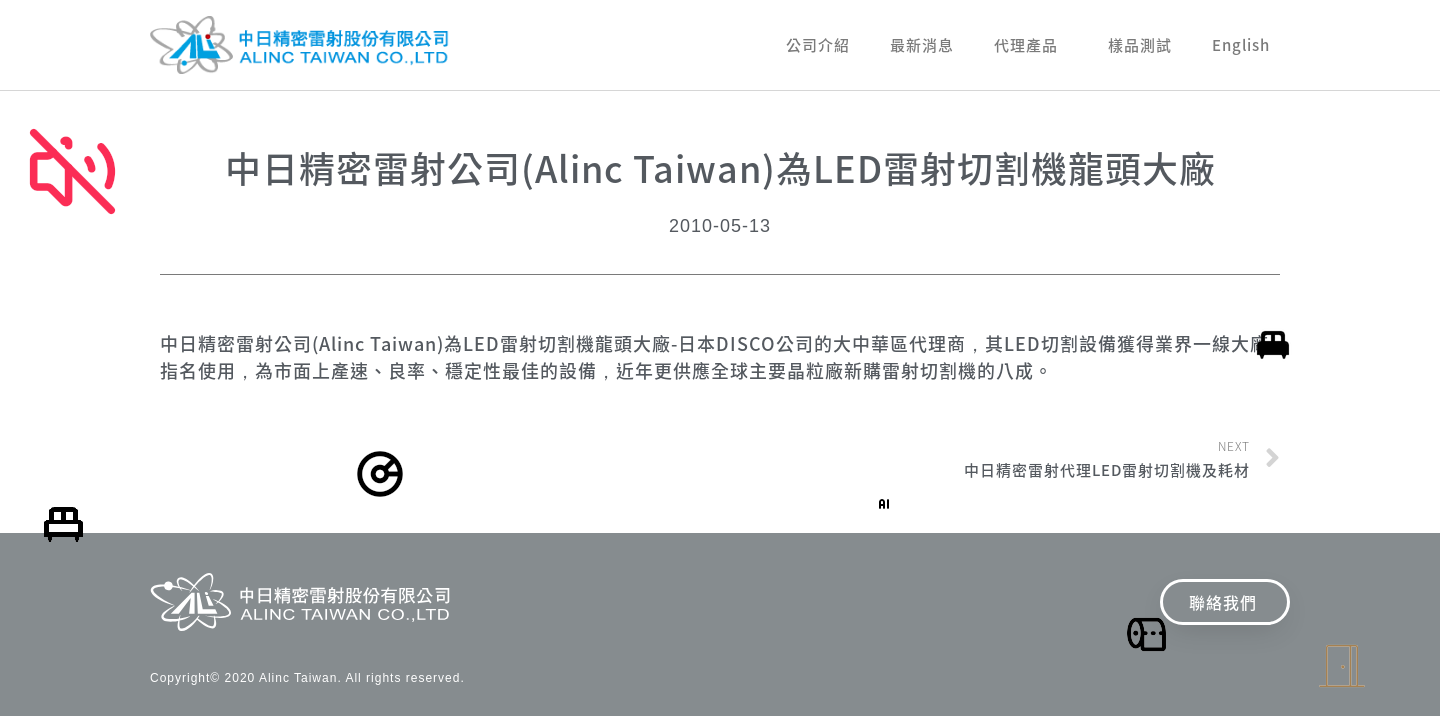 This screenshot has width=1440, height=720. Describe the element at coordinates (72, 171) in the screenshot. I see `mute audio or sound` at that location.